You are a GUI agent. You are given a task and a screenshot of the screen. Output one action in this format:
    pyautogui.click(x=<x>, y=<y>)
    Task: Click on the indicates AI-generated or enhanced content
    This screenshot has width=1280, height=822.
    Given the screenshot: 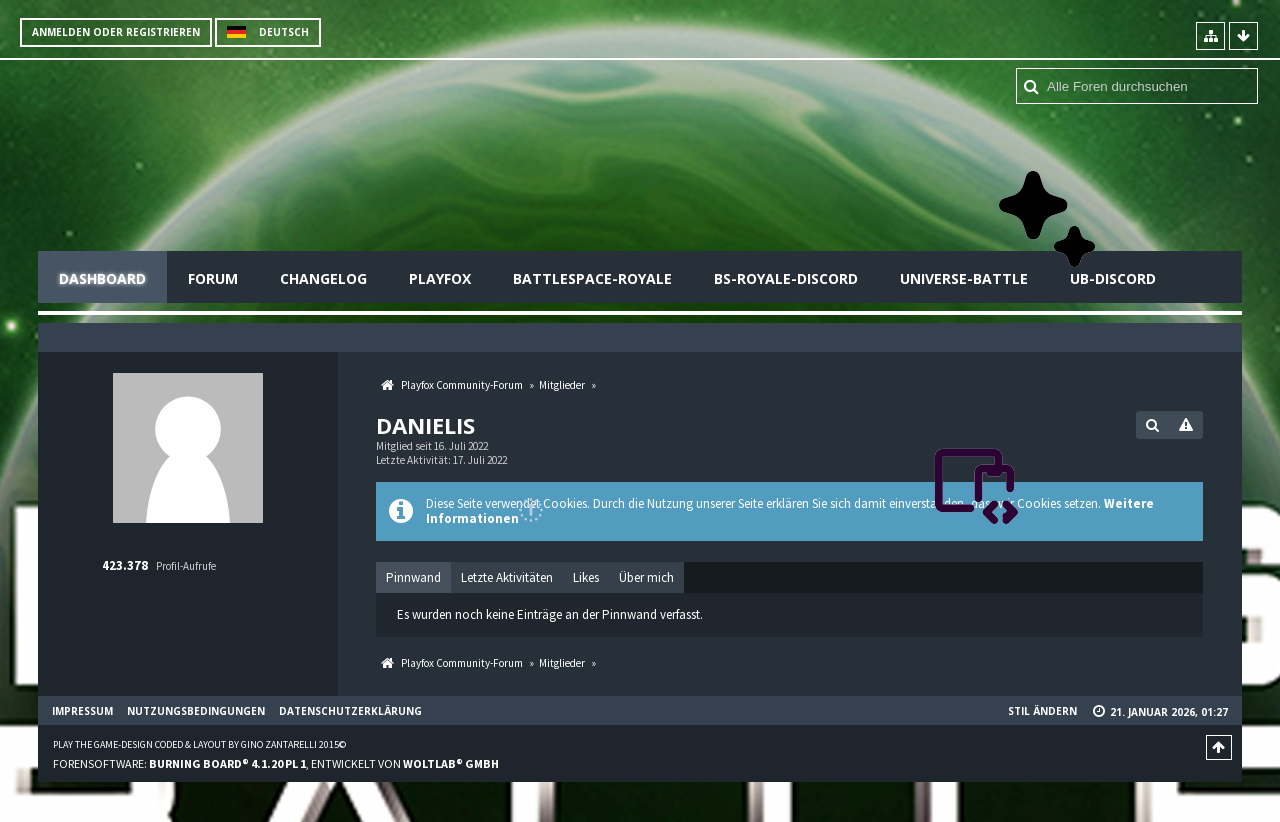 What is the action you would take?
    pyautogui.click(x=1047, y=219)
    